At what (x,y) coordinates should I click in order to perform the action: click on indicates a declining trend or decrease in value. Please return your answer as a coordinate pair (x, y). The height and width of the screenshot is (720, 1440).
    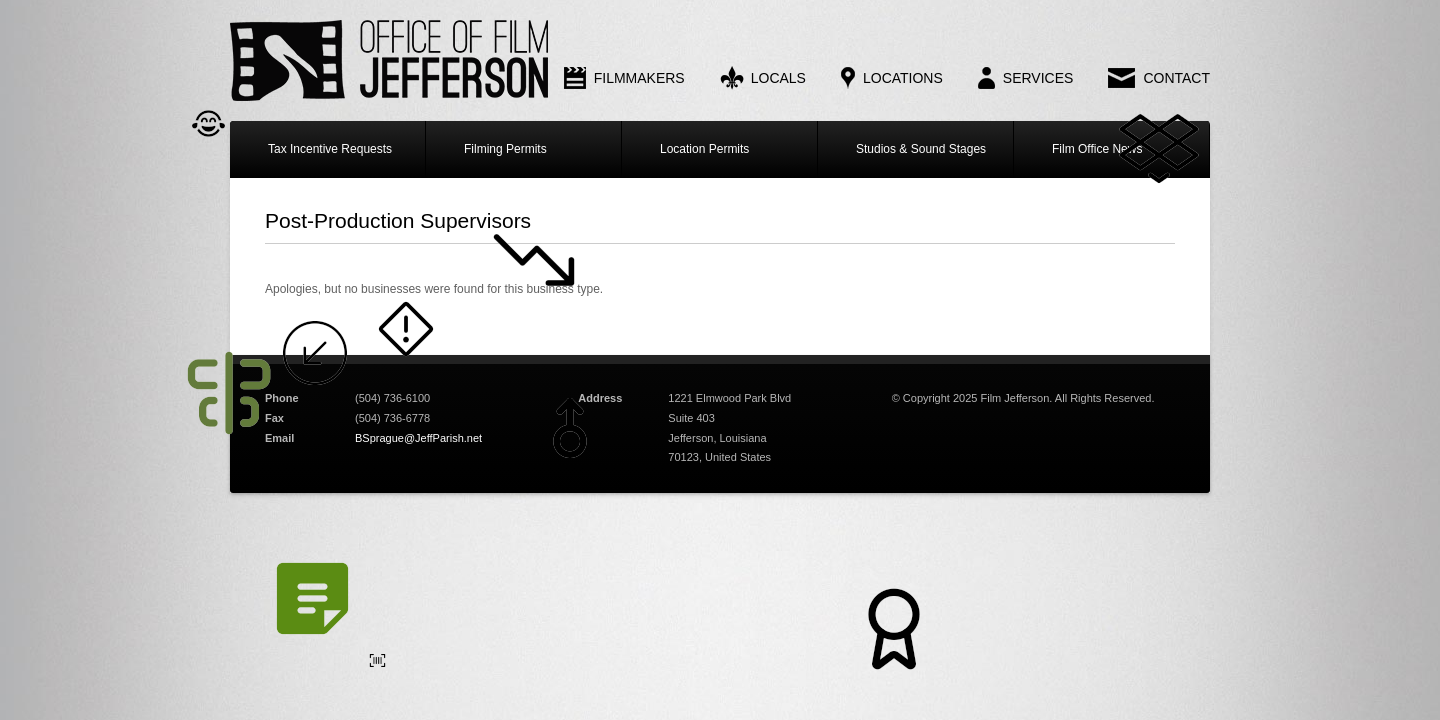
    Looking at the image, I should click on (534, 260).